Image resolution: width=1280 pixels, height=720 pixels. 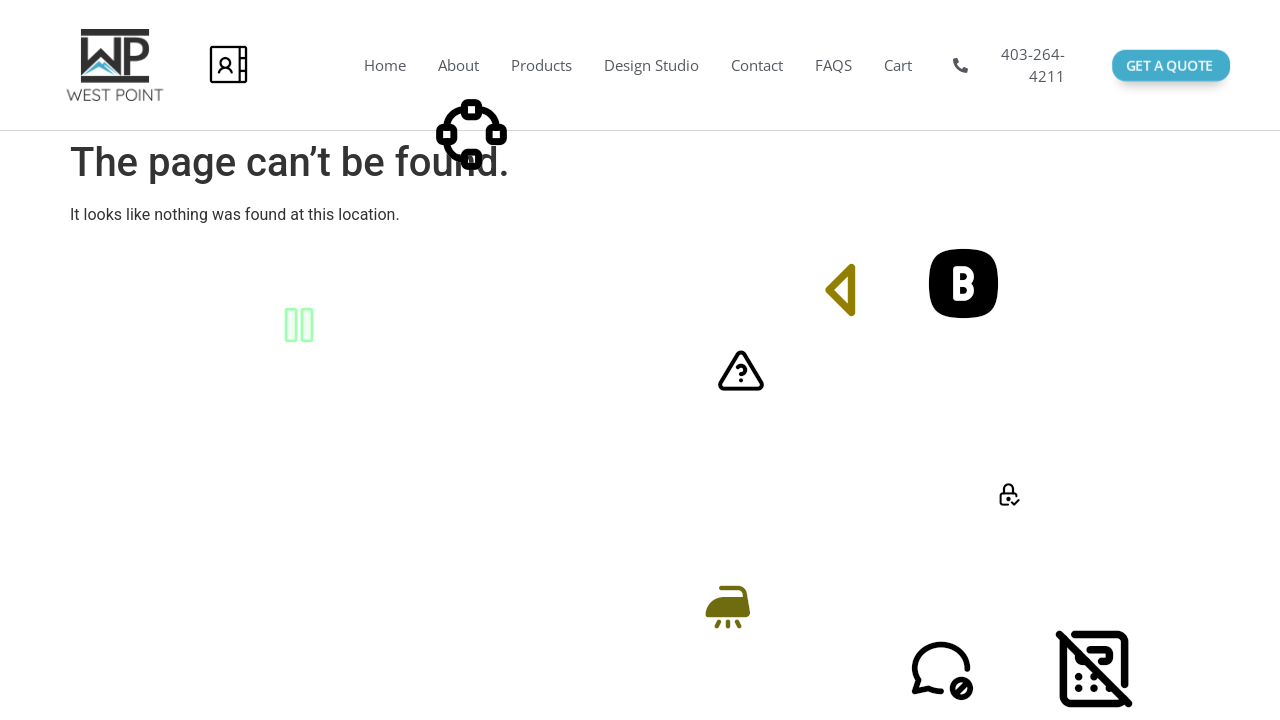 I want to click on open your contacts or address book, so click(x=228, y=64).